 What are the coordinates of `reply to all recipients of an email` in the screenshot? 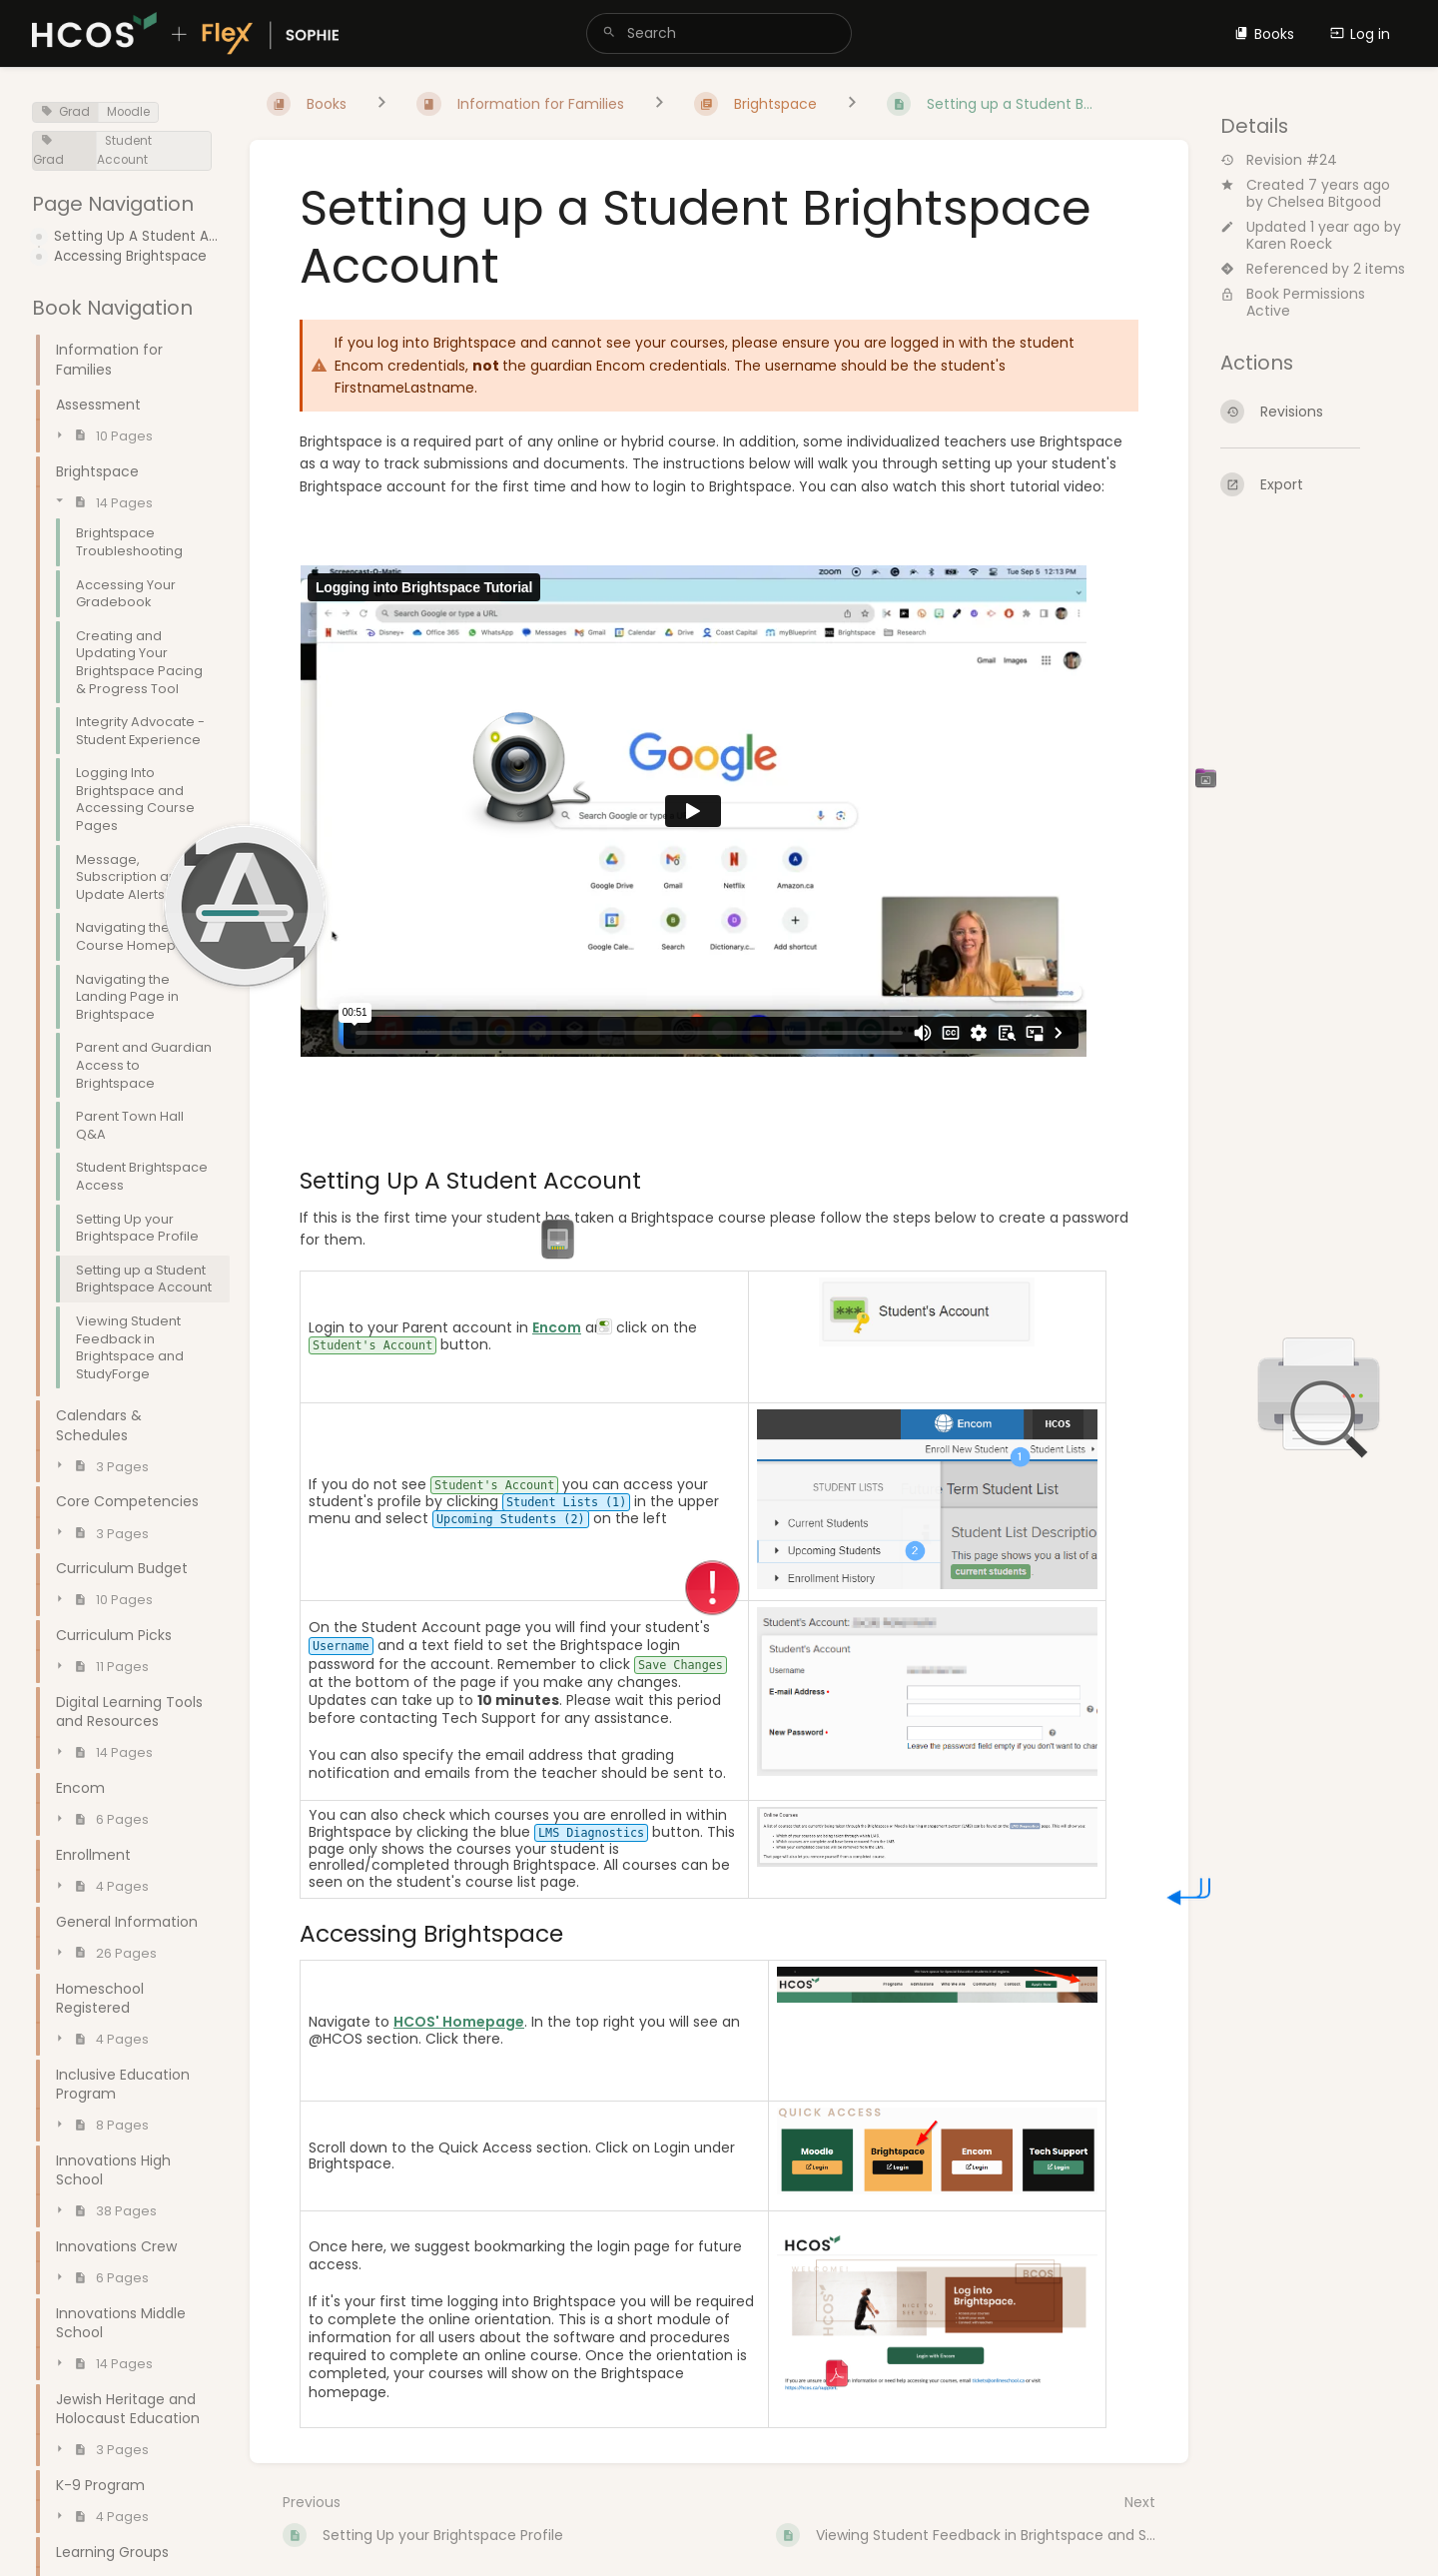 It's located at (1187, 1888).